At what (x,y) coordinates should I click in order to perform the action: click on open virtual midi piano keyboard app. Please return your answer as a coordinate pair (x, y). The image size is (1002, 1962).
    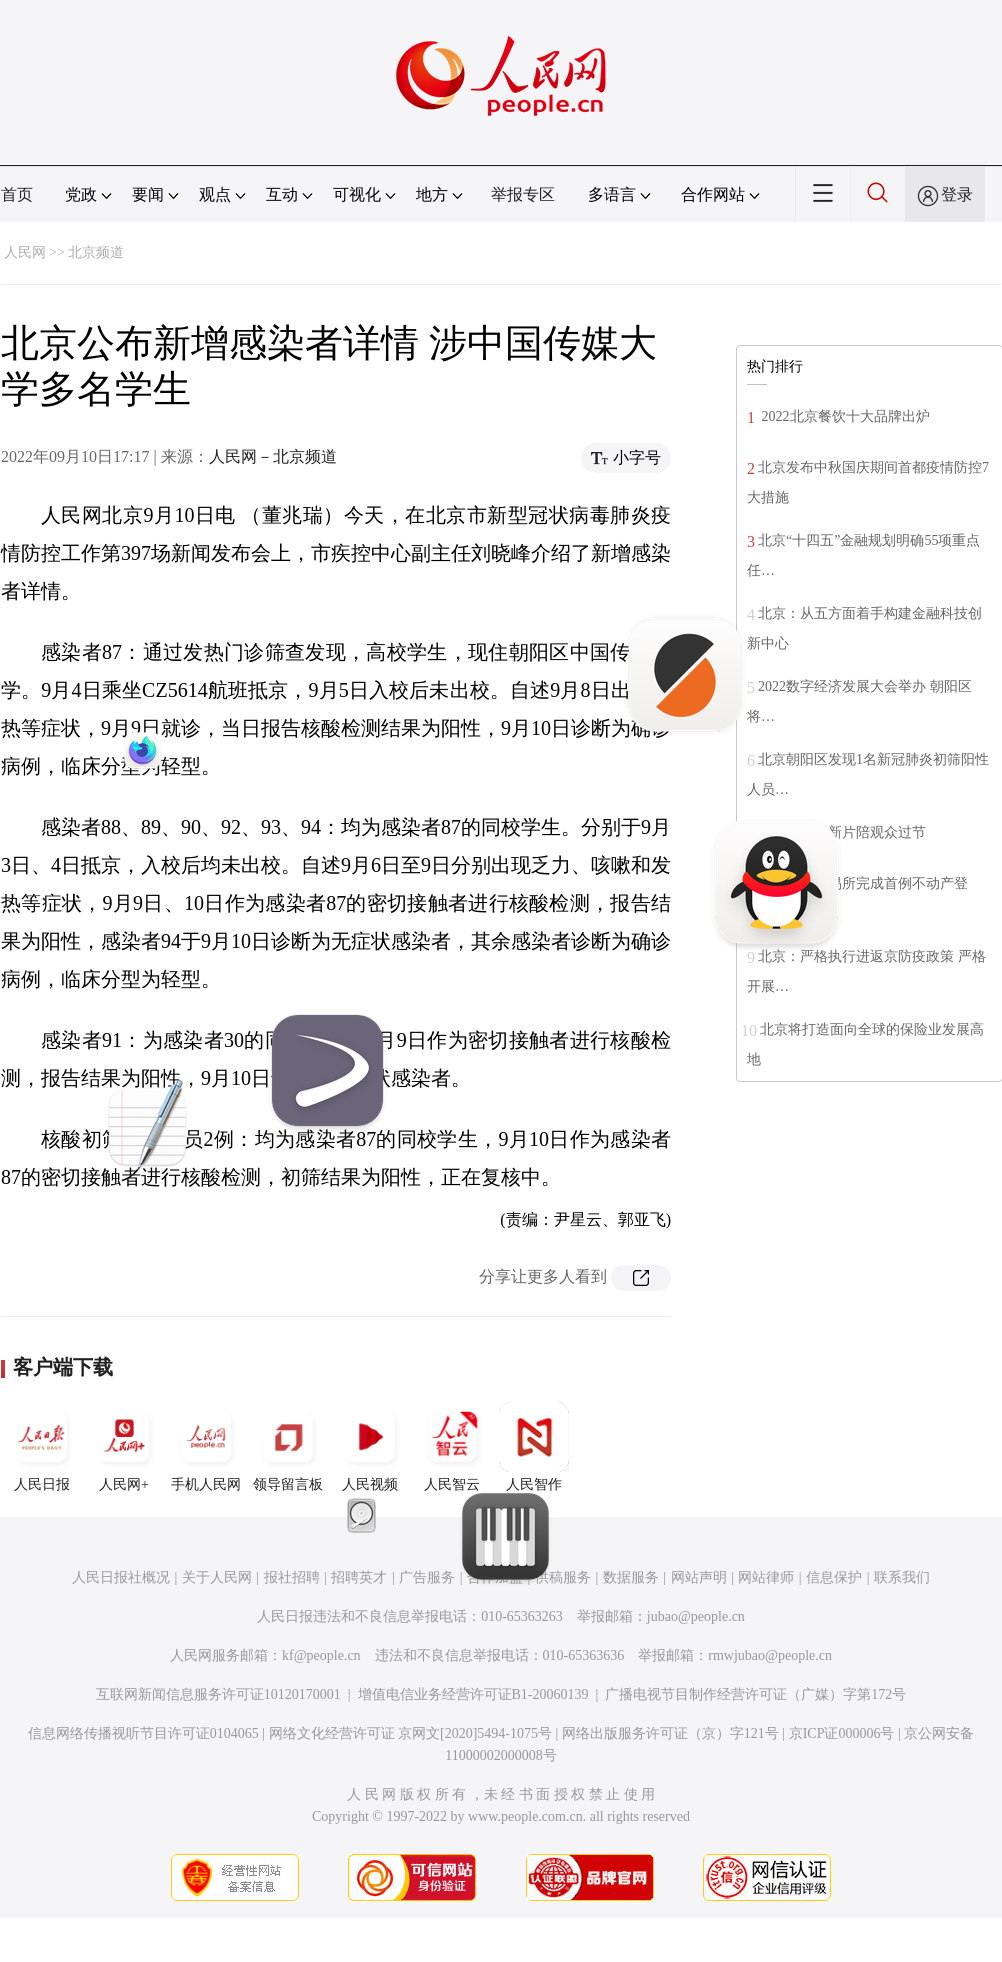
    Looking at the image, I should click on (505, 1536).